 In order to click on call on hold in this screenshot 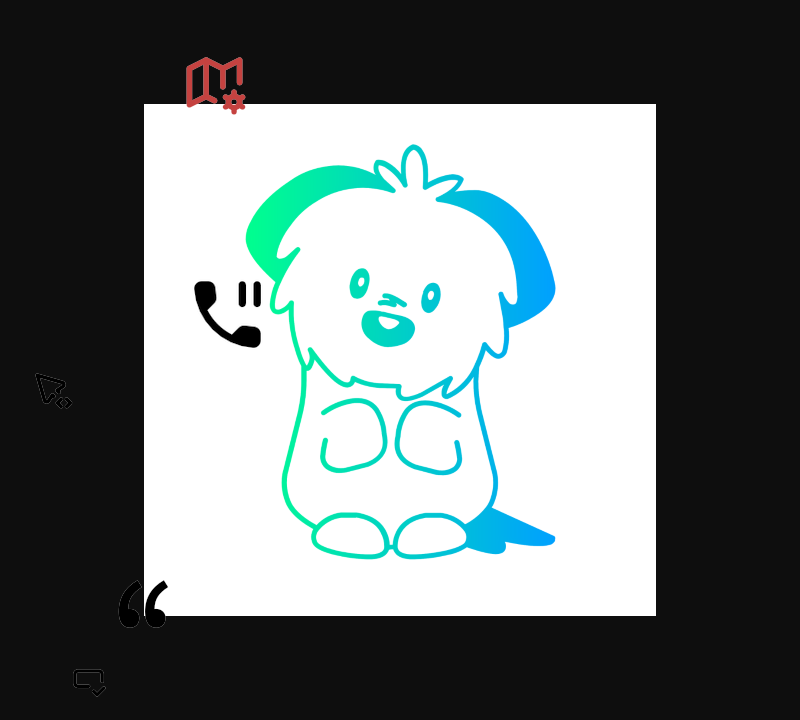, I will do `click(227, 314)`.